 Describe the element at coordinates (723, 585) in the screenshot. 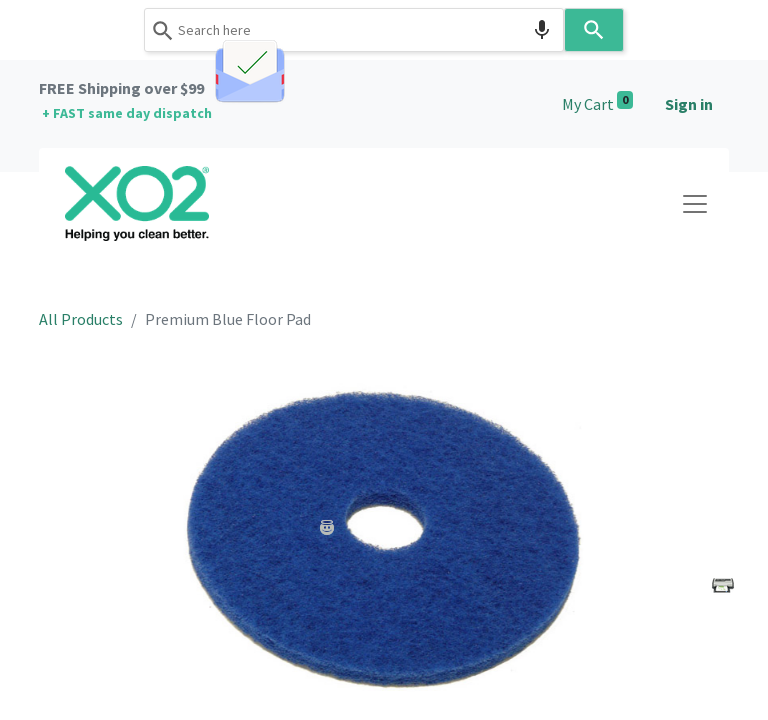

I see `print the current document` at that location.